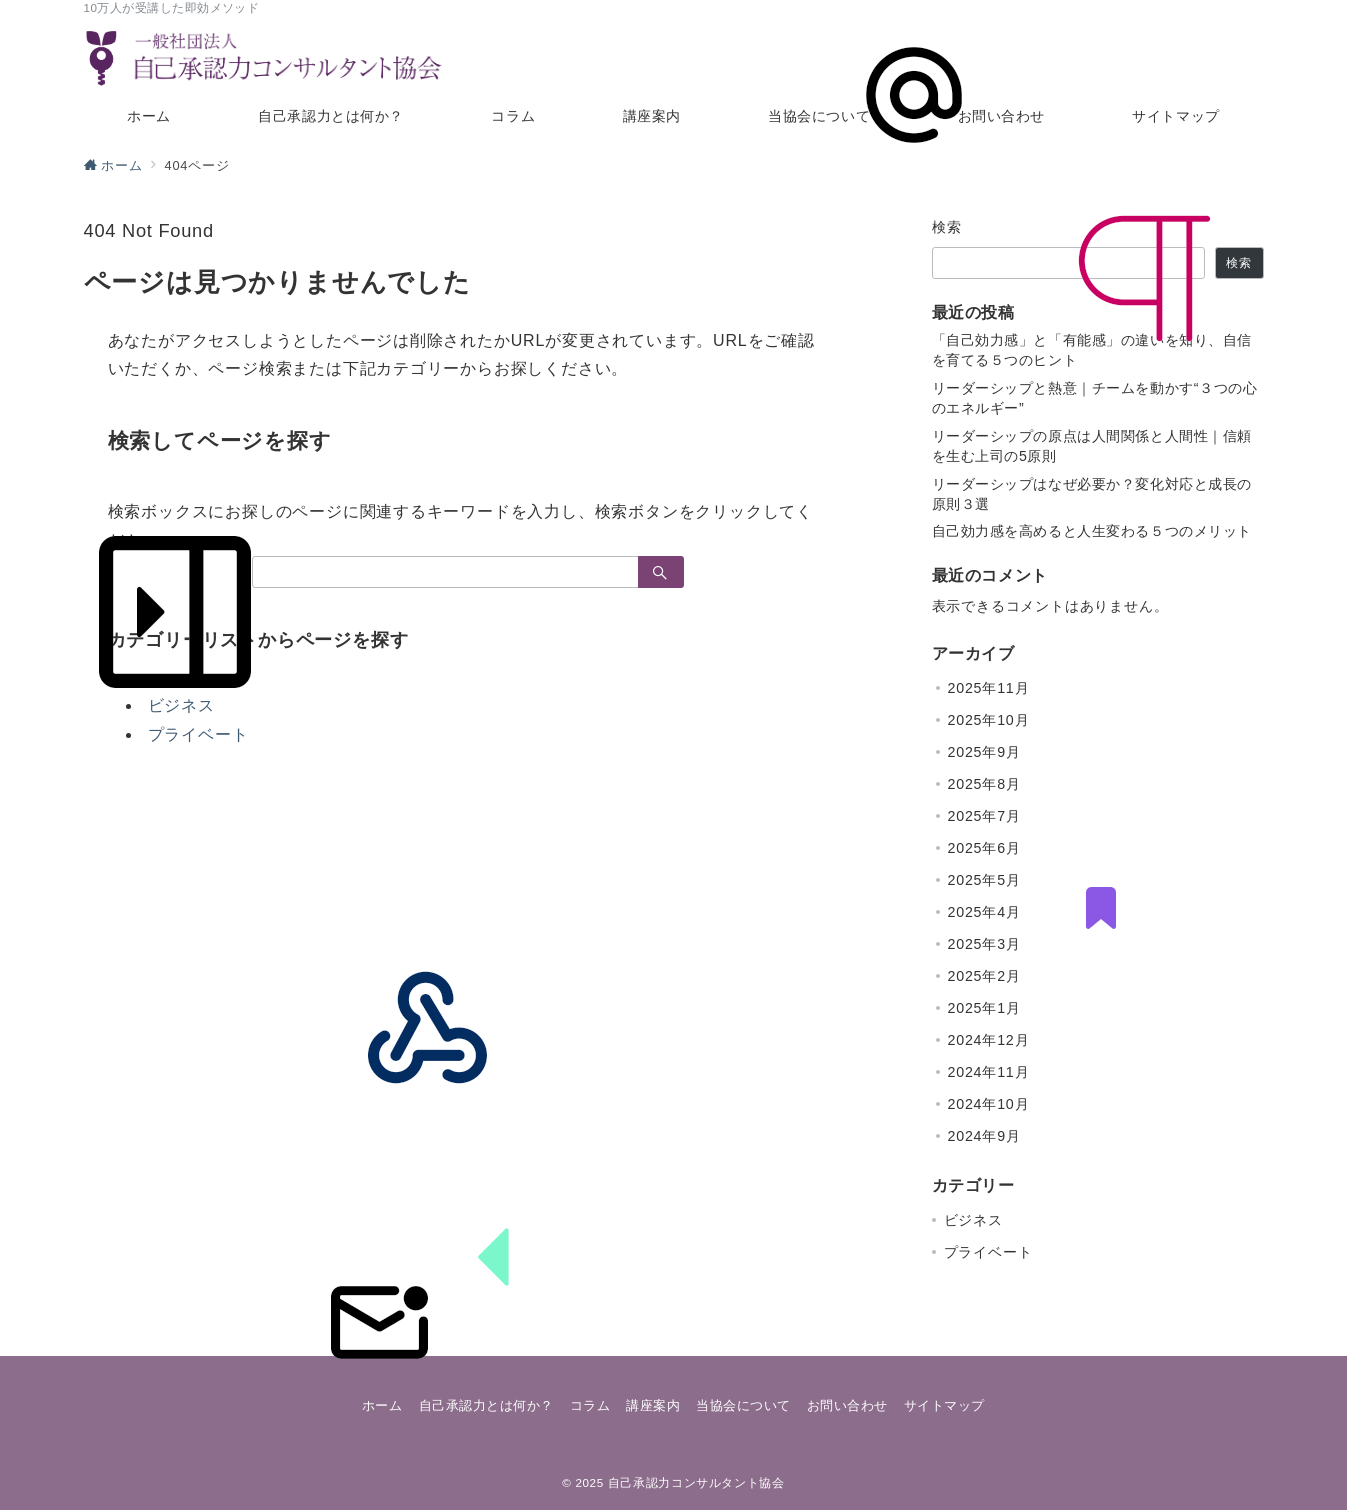 The width and height of the screenshot is (1347, 1510). I want to click on configure webhook integrations, so click(427, 1027).